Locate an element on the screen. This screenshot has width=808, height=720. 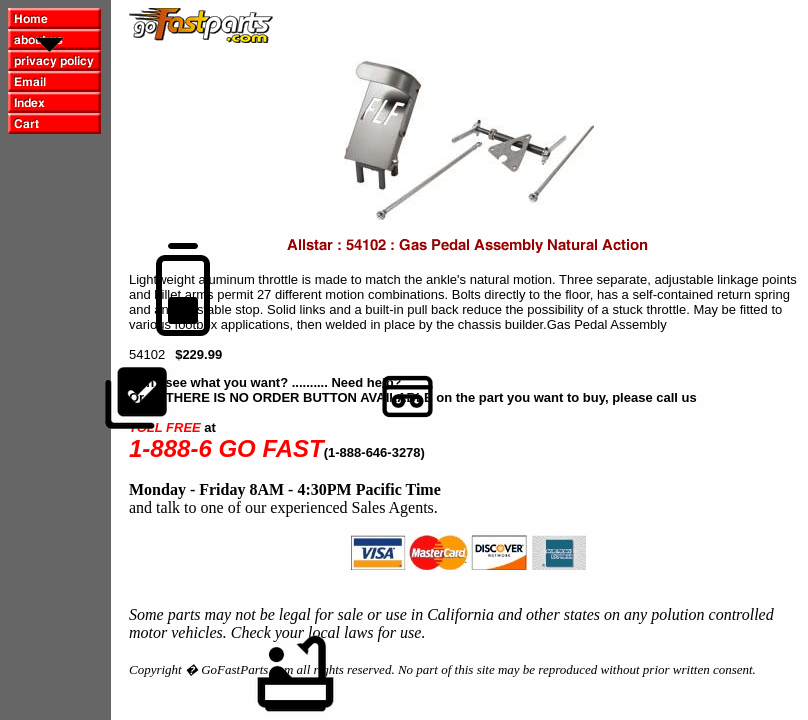
indicates medium battery level is located at coordinates (183, 291).